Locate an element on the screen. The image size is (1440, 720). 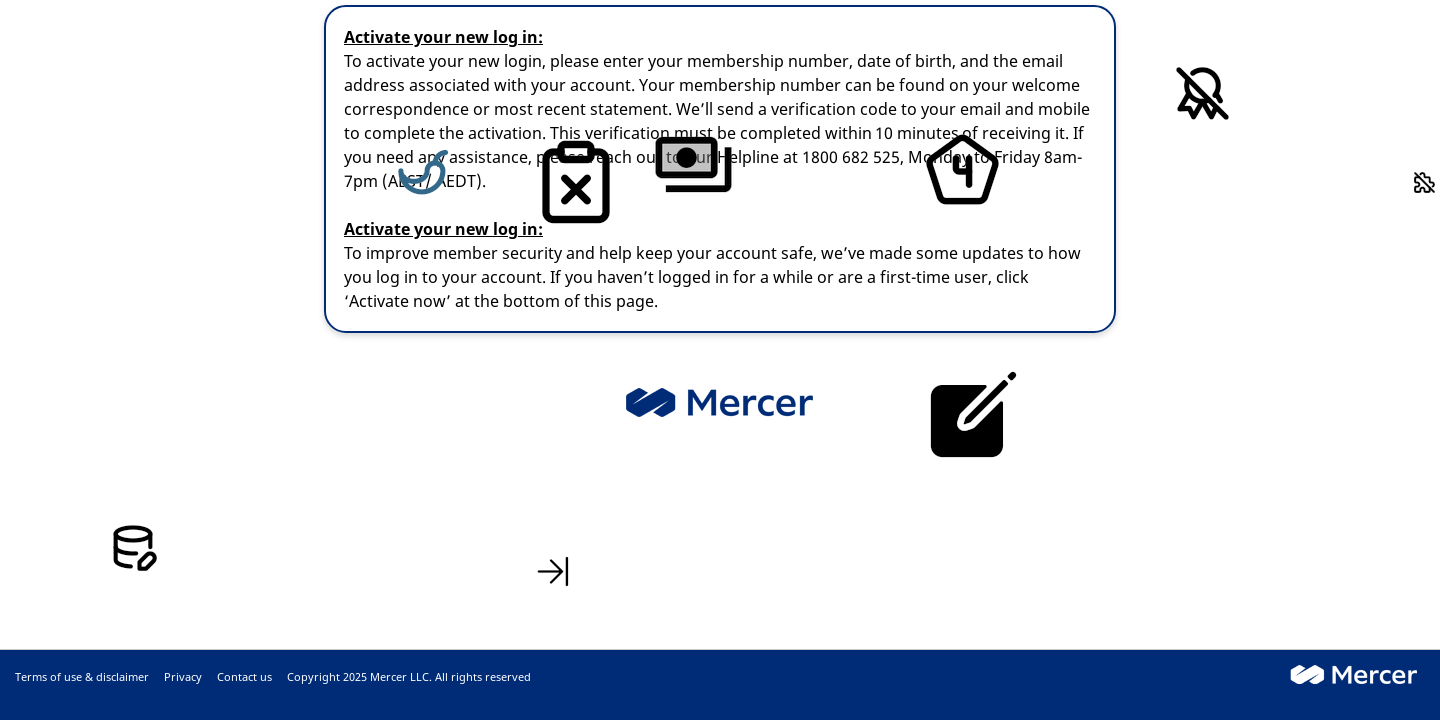
indicates step 4 in a multi-step process is located at coordinates (962, 171).